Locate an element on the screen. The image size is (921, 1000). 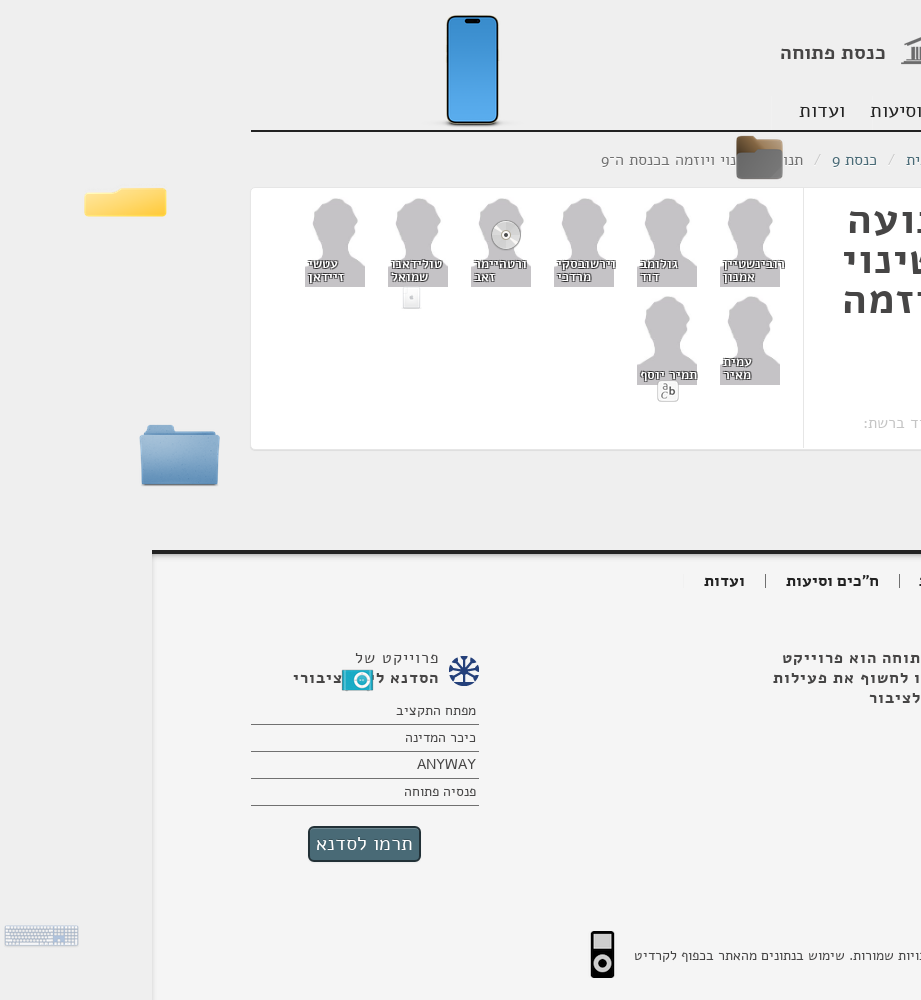
access font and typography settings is located at coordinates (668, 391).